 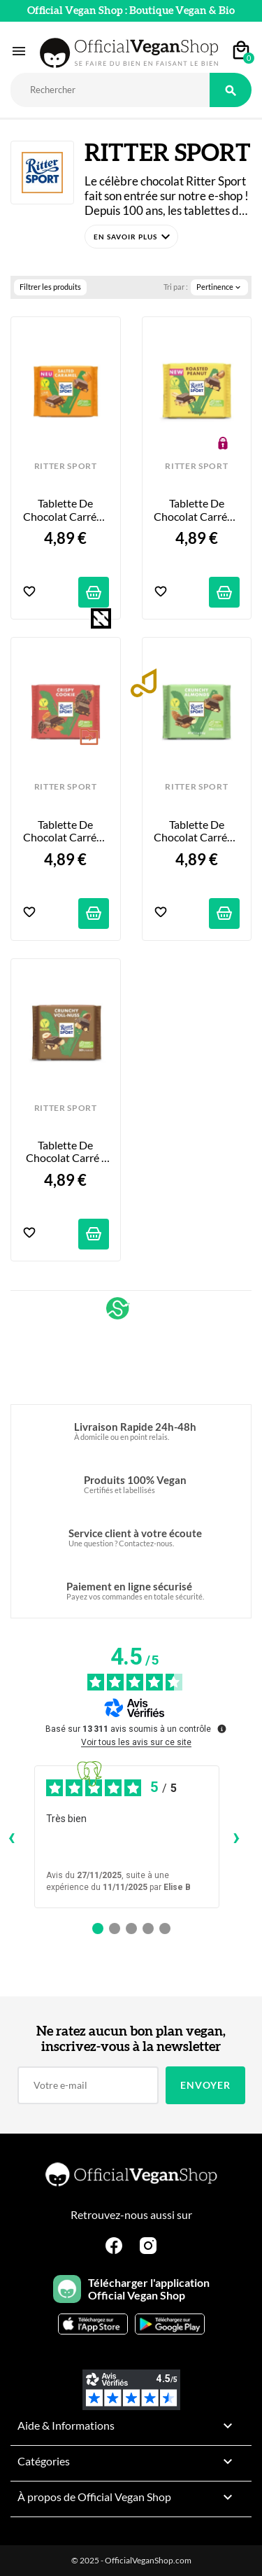 I want to click on move files to another folder, so click(x=89, y=736).